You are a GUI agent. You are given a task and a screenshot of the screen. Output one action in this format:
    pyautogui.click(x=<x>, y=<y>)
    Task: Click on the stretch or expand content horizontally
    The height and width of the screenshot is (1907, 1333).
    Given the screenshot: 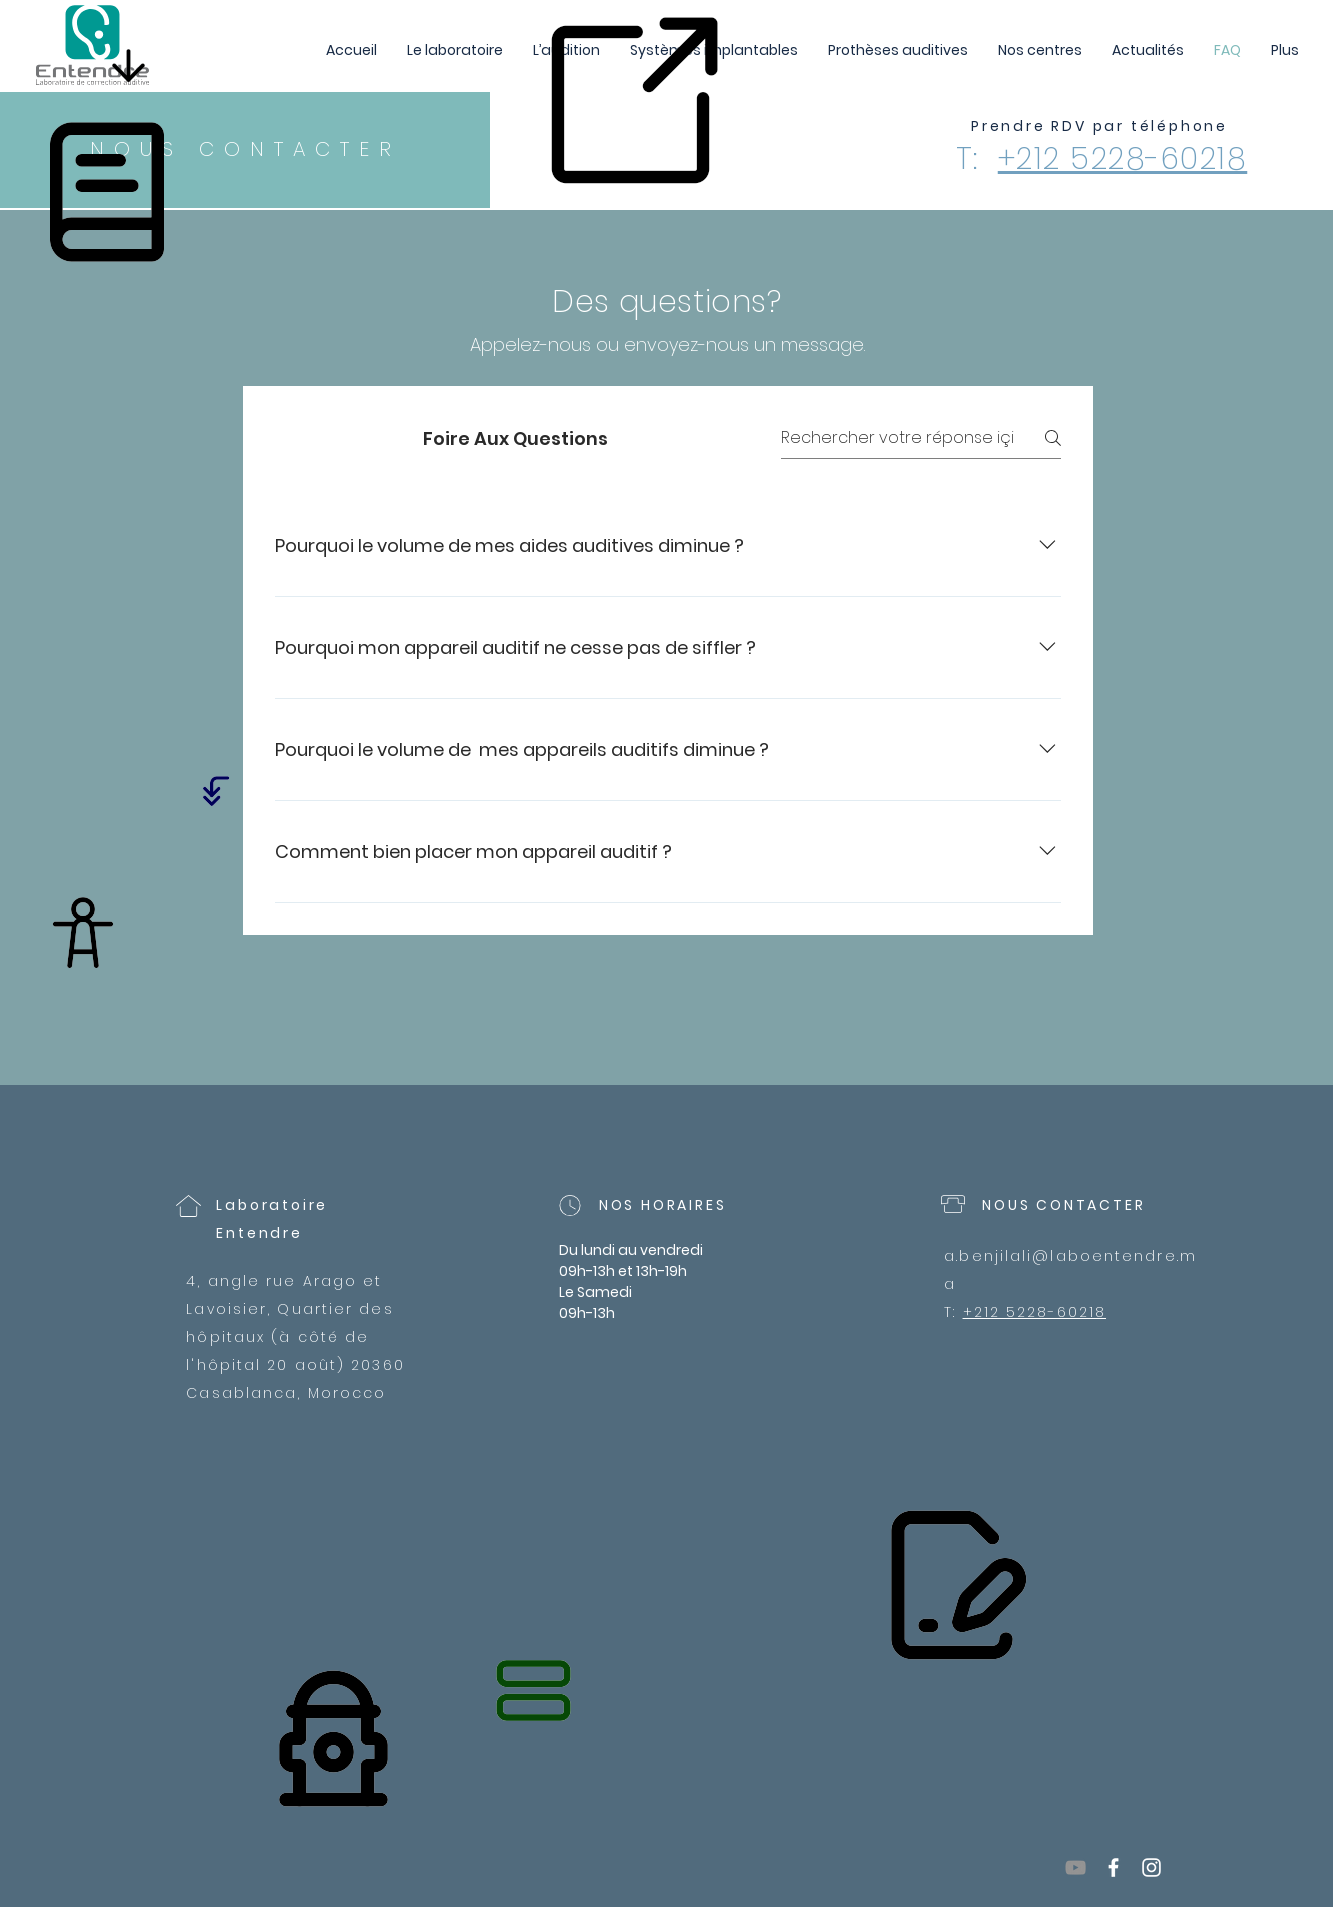 What is the action you would take?
    pyautogui.click(x=533, y=1690)
    